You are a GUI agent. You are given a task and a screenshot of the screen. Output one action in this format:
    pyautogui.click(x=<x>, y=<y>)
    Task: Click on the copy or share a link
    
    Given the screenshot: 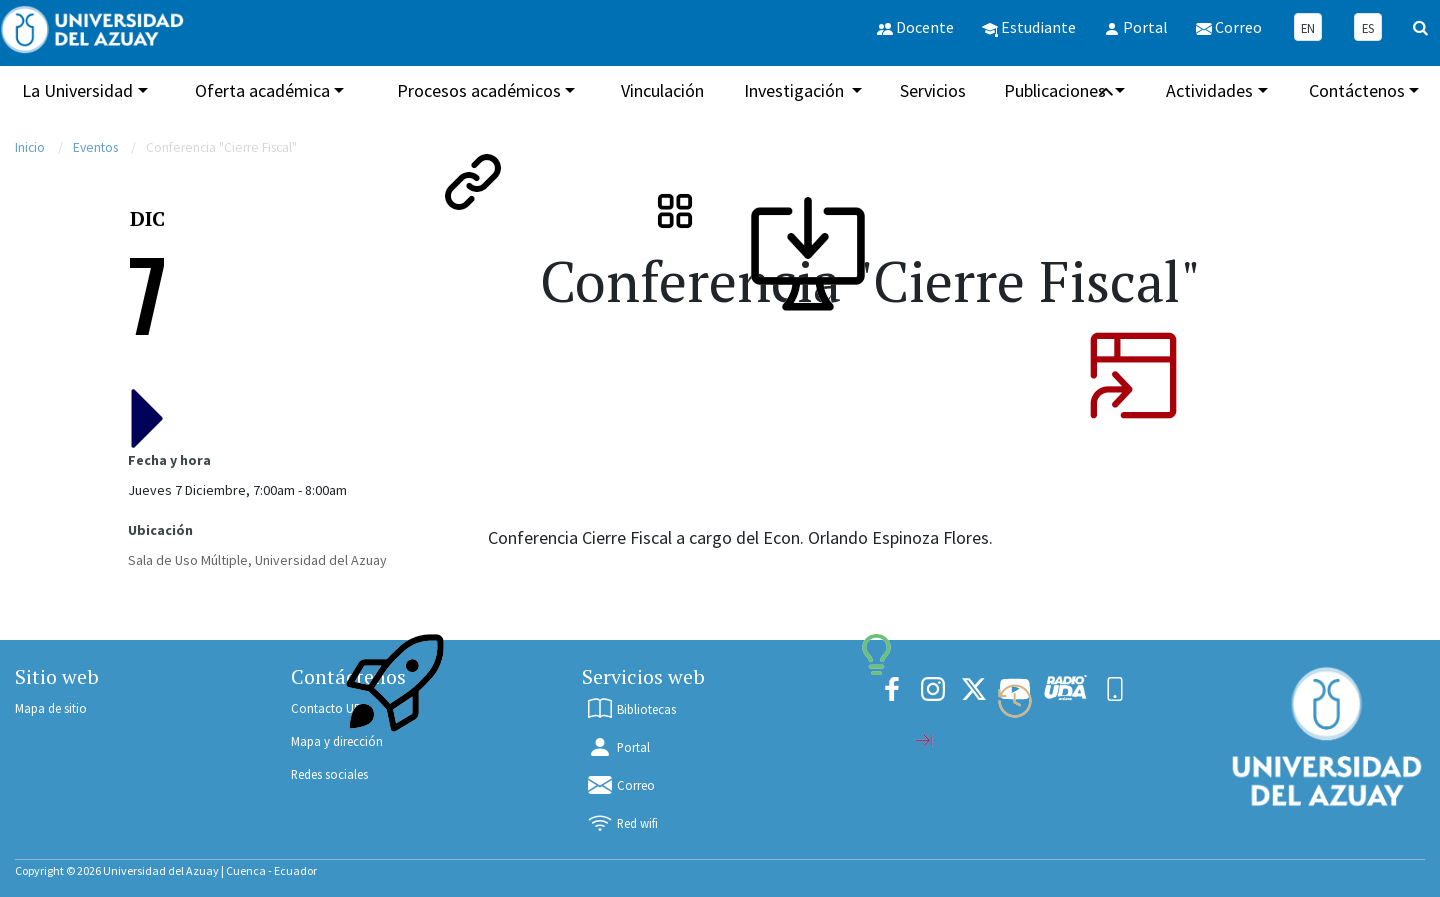 What is the action you would take?
    pyautogui.click(x=473, y=182)
    